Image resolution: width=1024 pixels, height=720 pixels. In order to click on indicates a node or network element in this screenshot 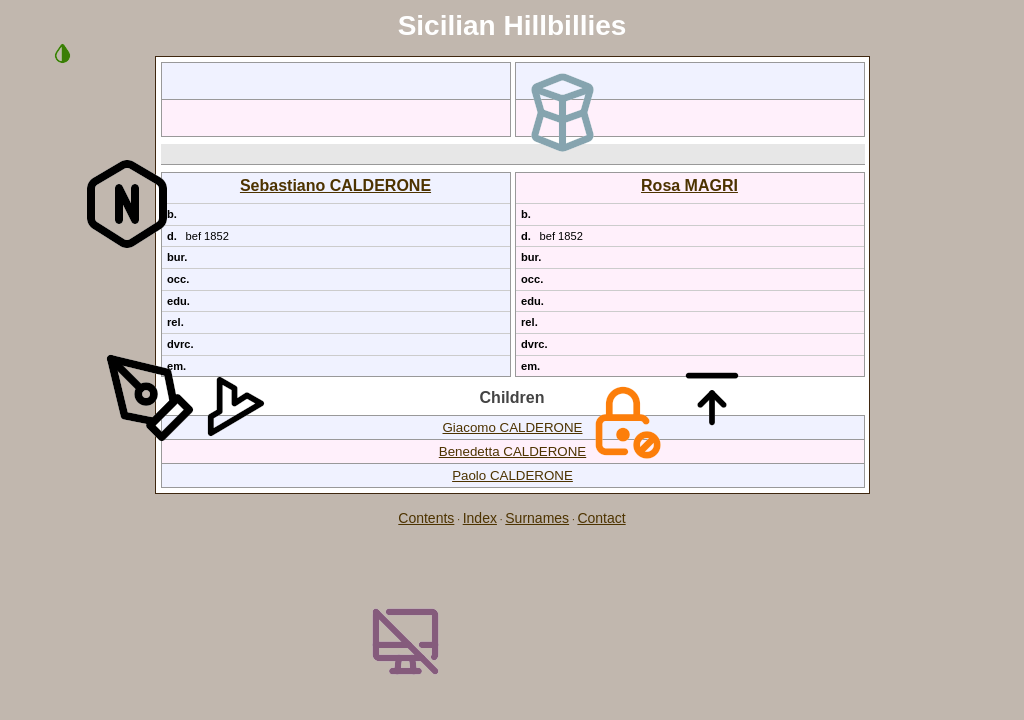, I will do `click(127, 204)`.